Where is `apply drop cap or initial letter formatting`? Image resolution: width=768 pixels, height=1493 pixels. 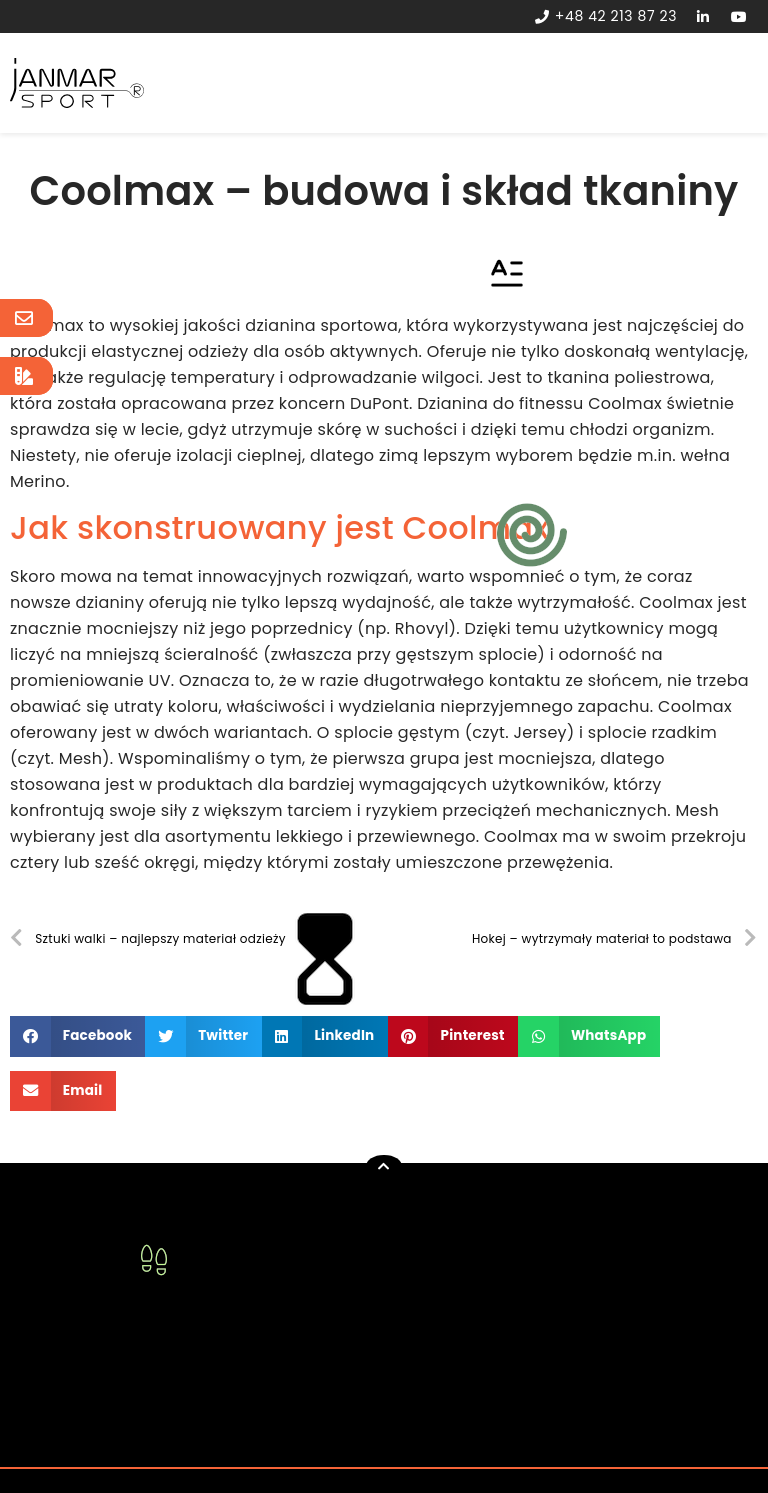 apply drop cap or initial letter formatting is located at coordinates (507, 274).